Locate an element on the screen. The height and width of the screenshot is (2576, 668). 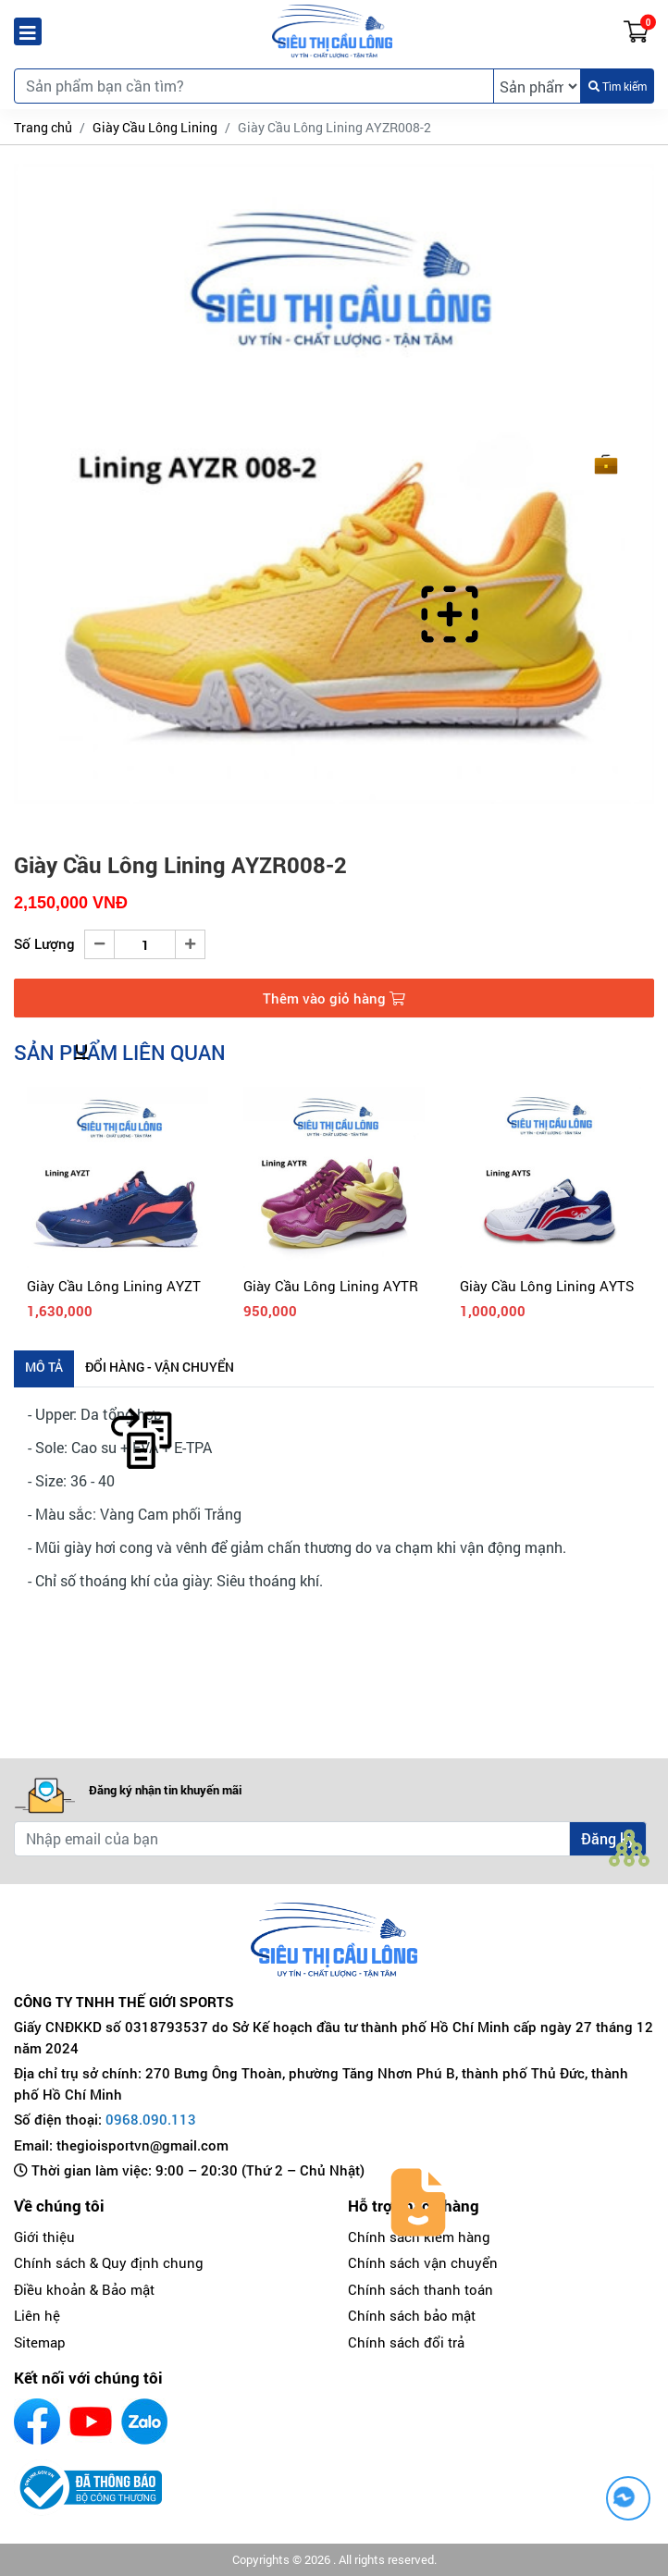
view a friendly or positive document is located at coordinates (418, 2202).